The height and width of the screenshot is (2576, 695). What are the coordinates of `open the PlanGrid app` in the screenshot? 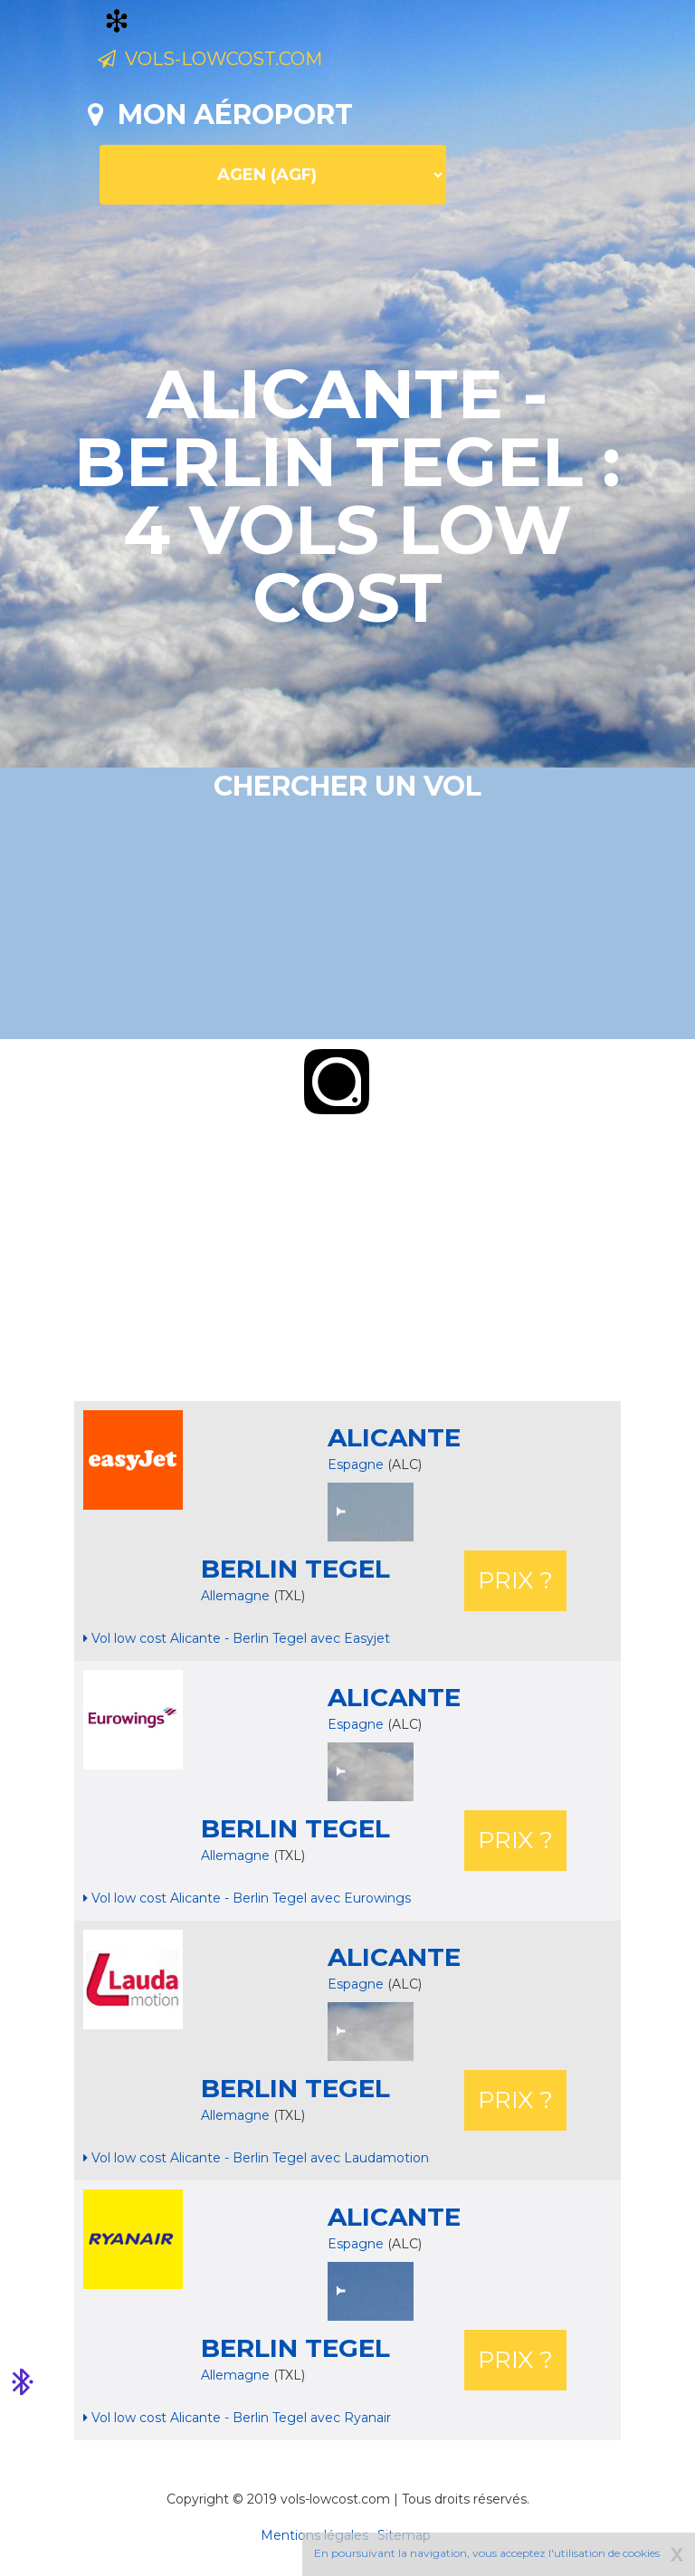 It's located at (337, 1082).